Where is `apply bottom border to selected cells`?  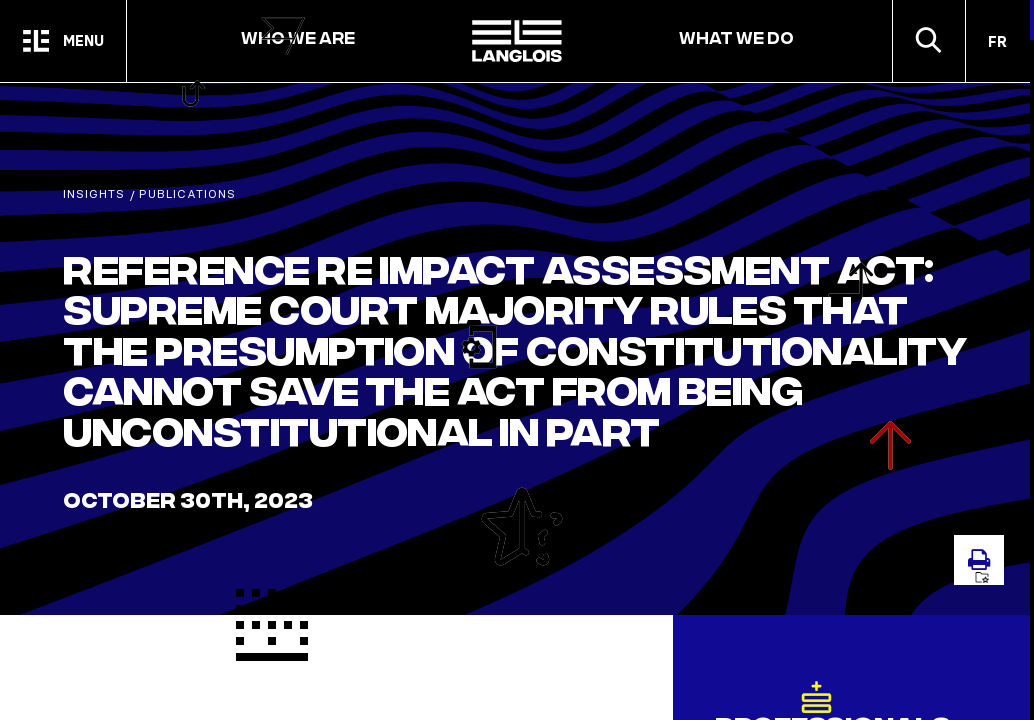 apply bottom border to selected cells is located at coordinates (272, 625).